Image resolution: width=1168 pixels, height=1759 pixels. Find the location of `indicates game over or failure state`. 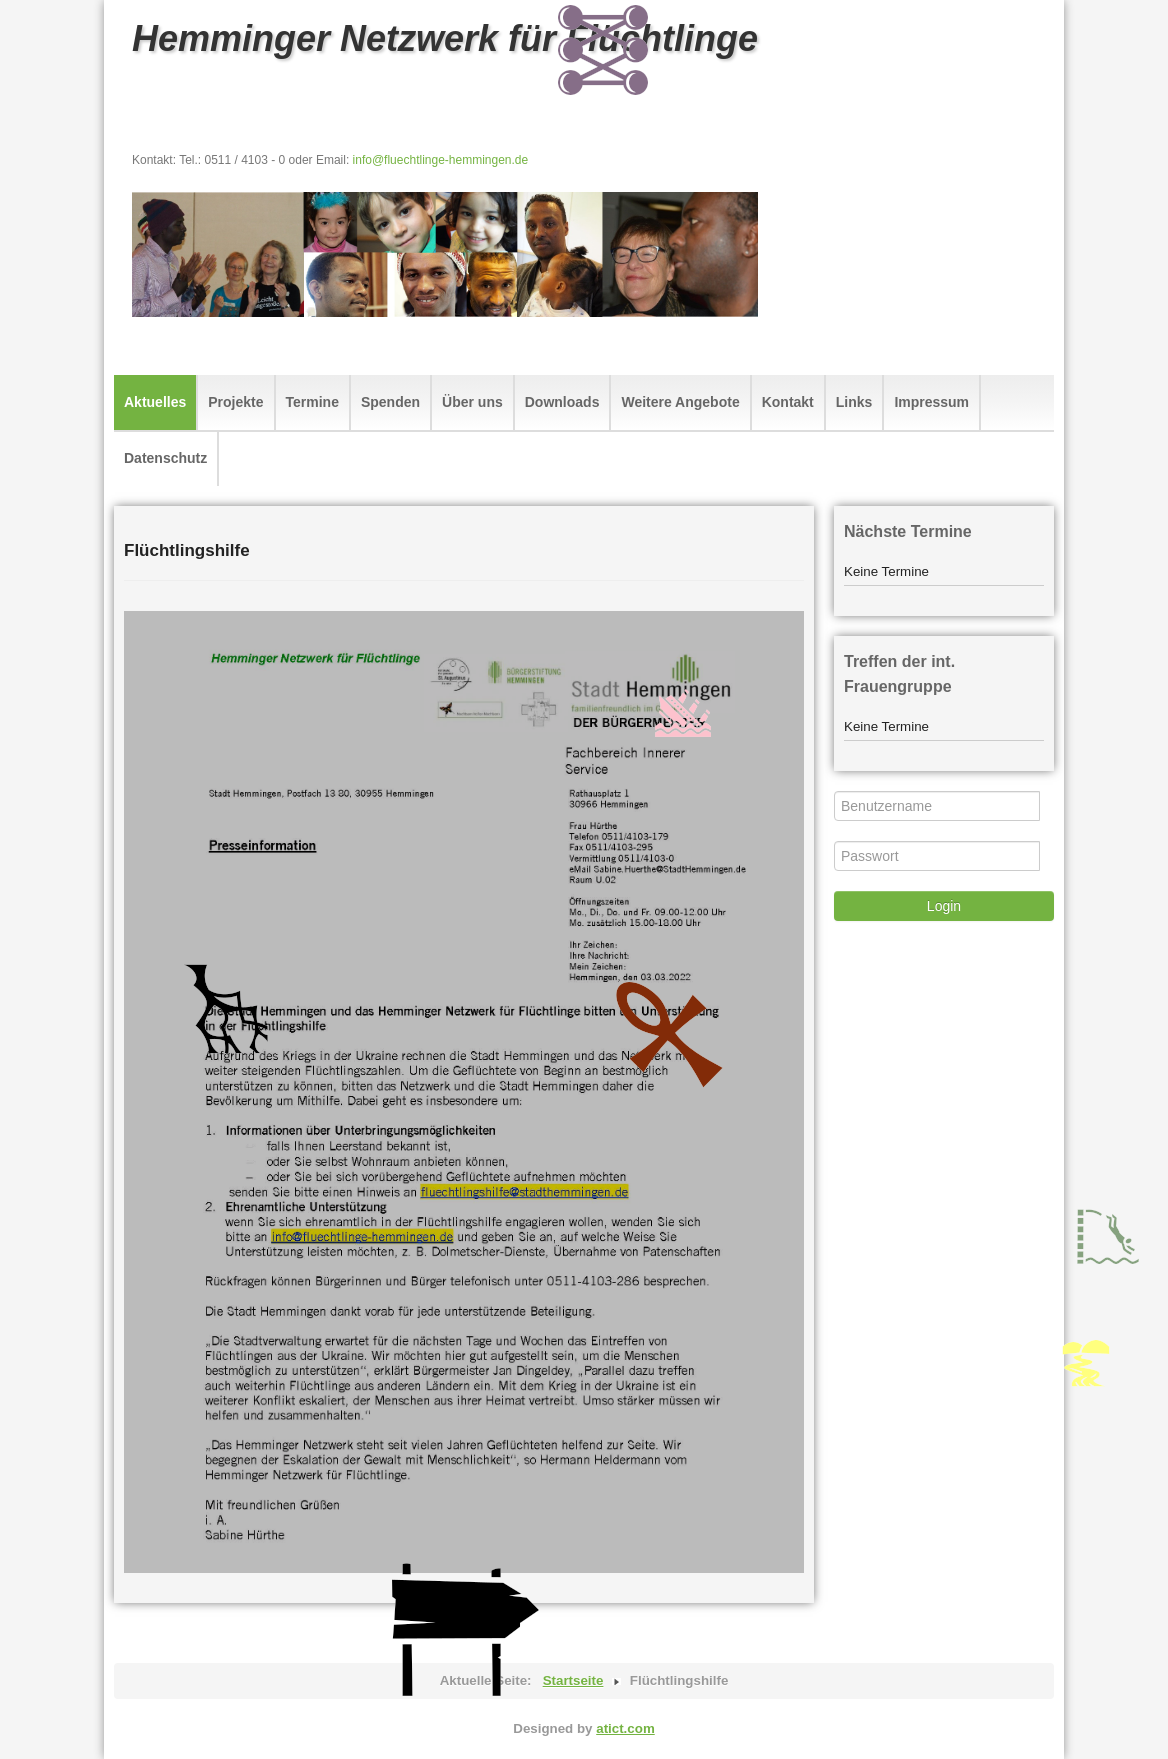

indicates game over or failure state is located at coordinates (683, 709).